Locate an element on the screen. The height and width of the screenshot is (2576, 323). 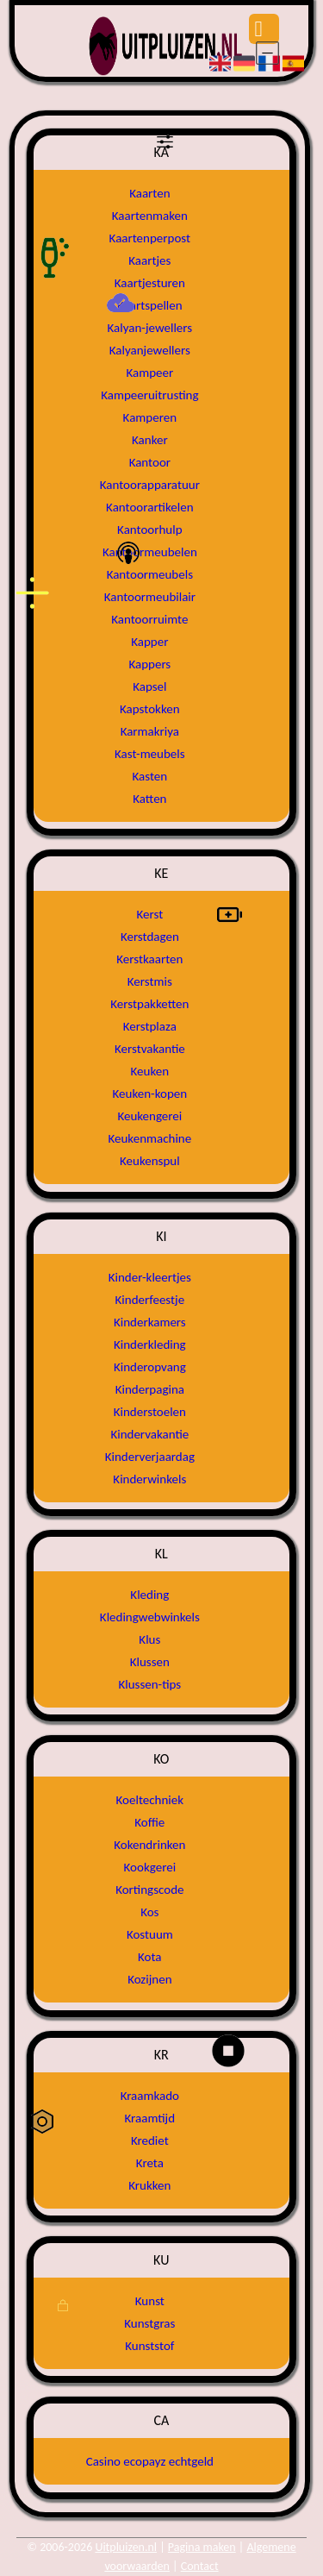
file successfully uploaded to cloud storage is located at coordinates (121, 303).